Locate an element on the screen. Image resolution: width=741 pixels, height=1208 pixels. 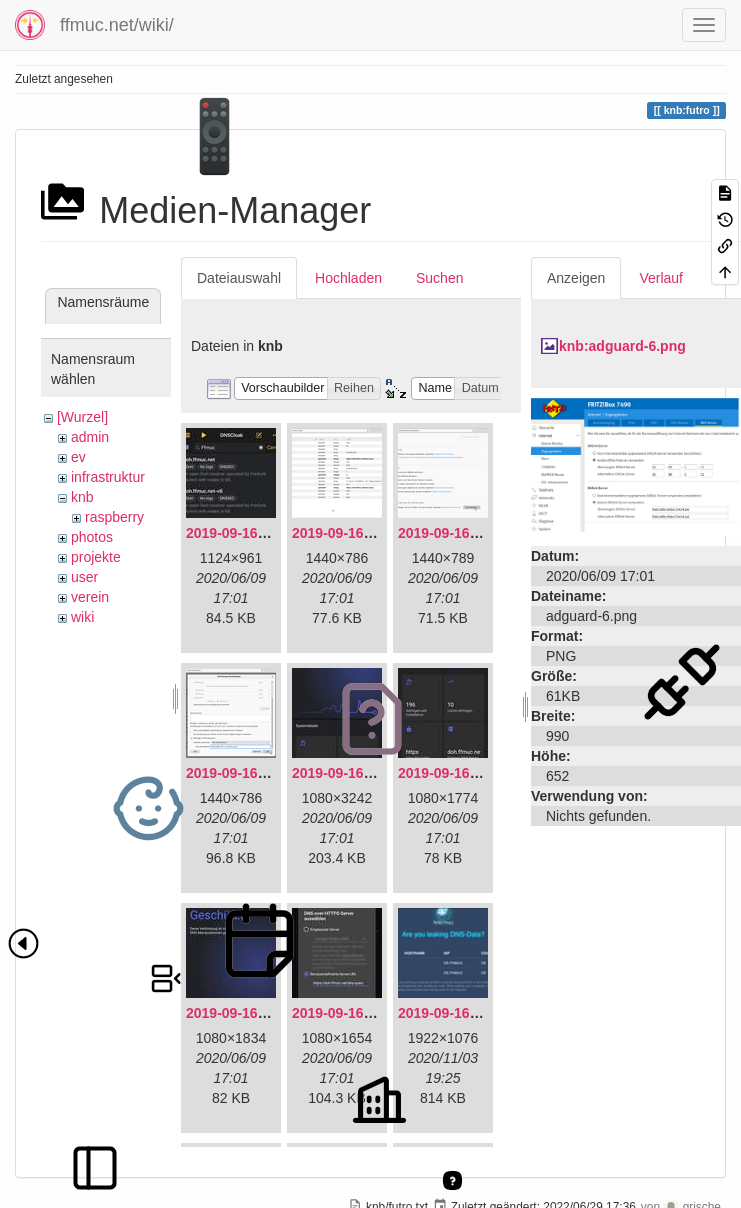
connect a tv remote as an input device is located at coordinates (214, 136).